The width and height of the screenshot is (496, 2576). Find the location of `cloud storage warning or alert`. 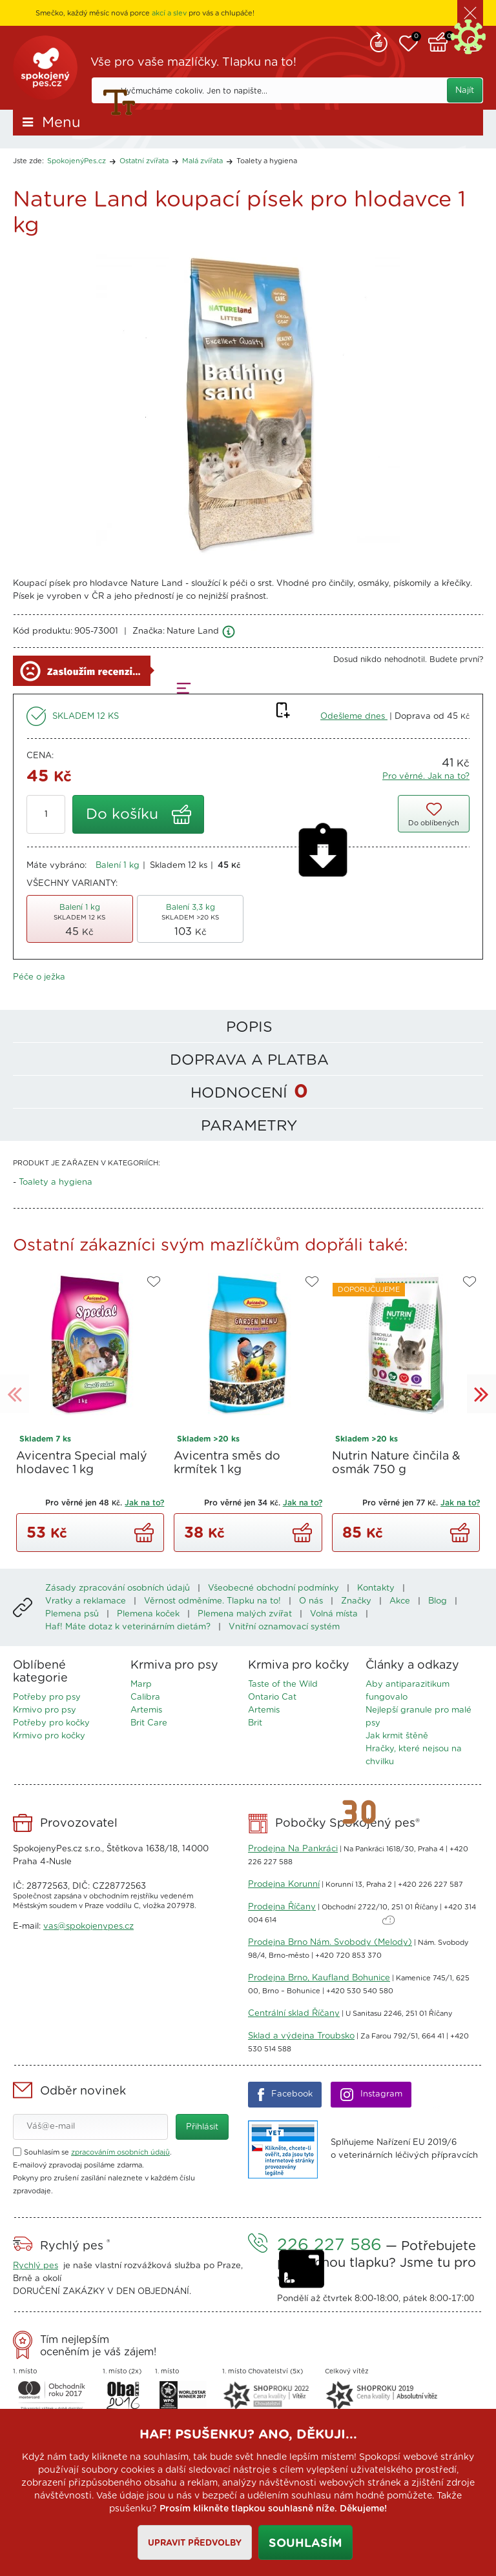

cloud storage warning or alert is located at coordinates (388, 1920).